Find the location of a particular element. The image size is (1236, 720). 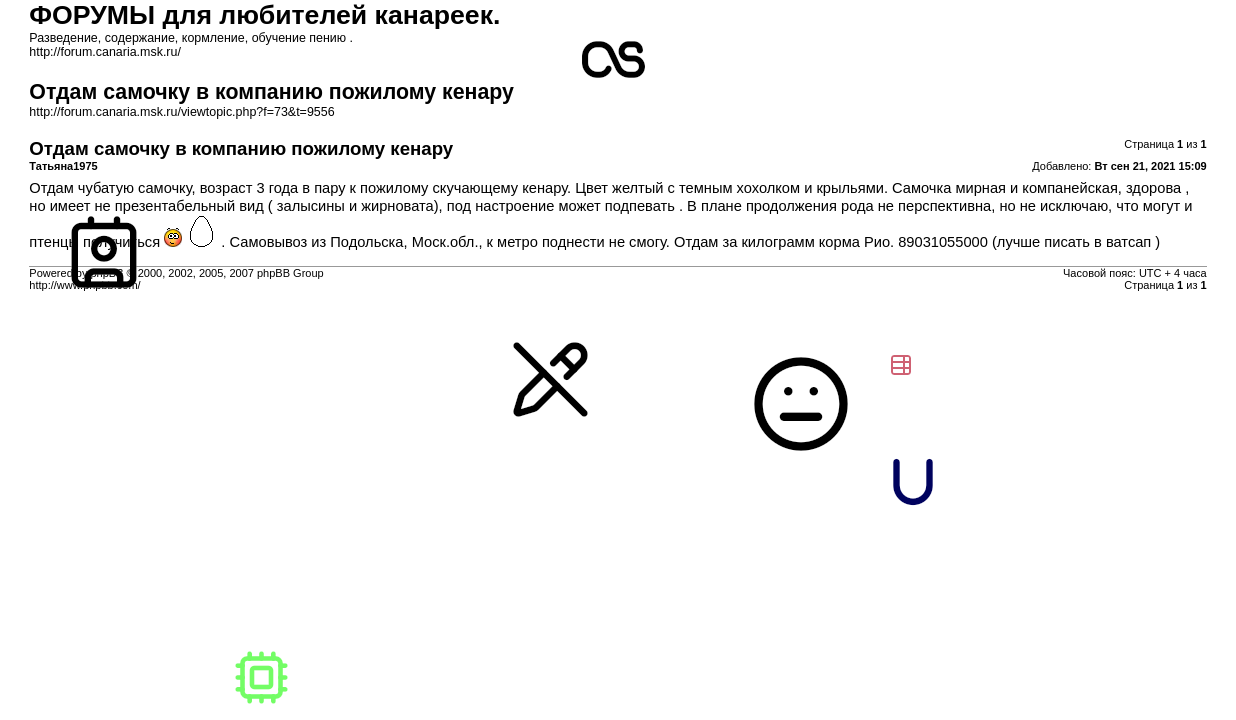

access table settings or configuration options is located at coordinates (901, 365).